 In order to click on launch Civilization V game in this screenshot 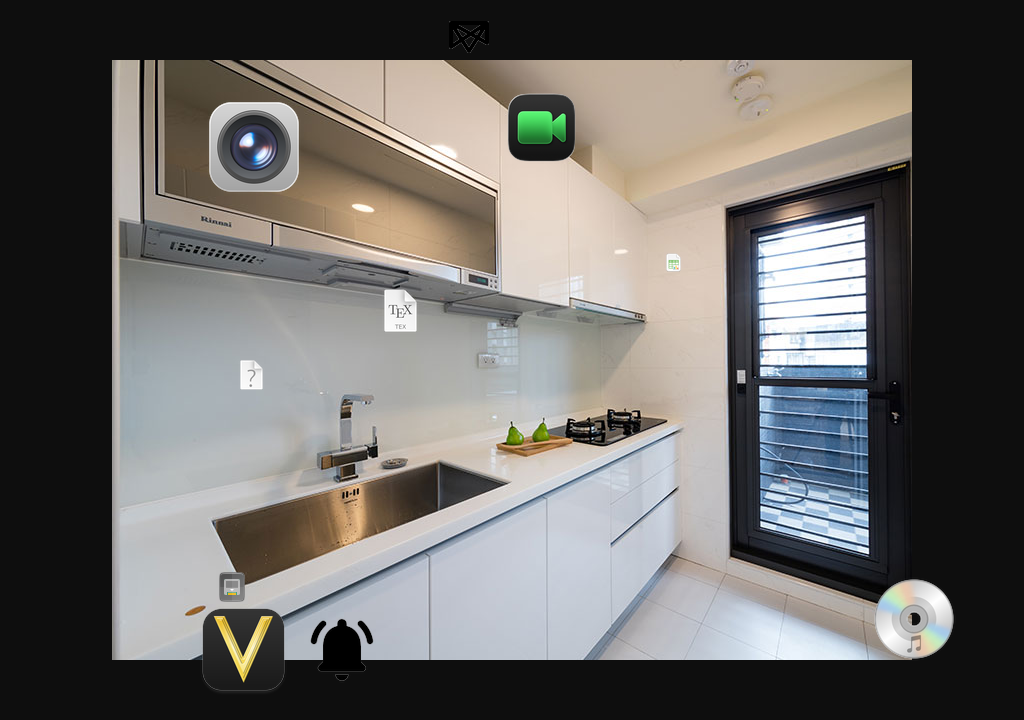, I will do `click(243, 649)`.